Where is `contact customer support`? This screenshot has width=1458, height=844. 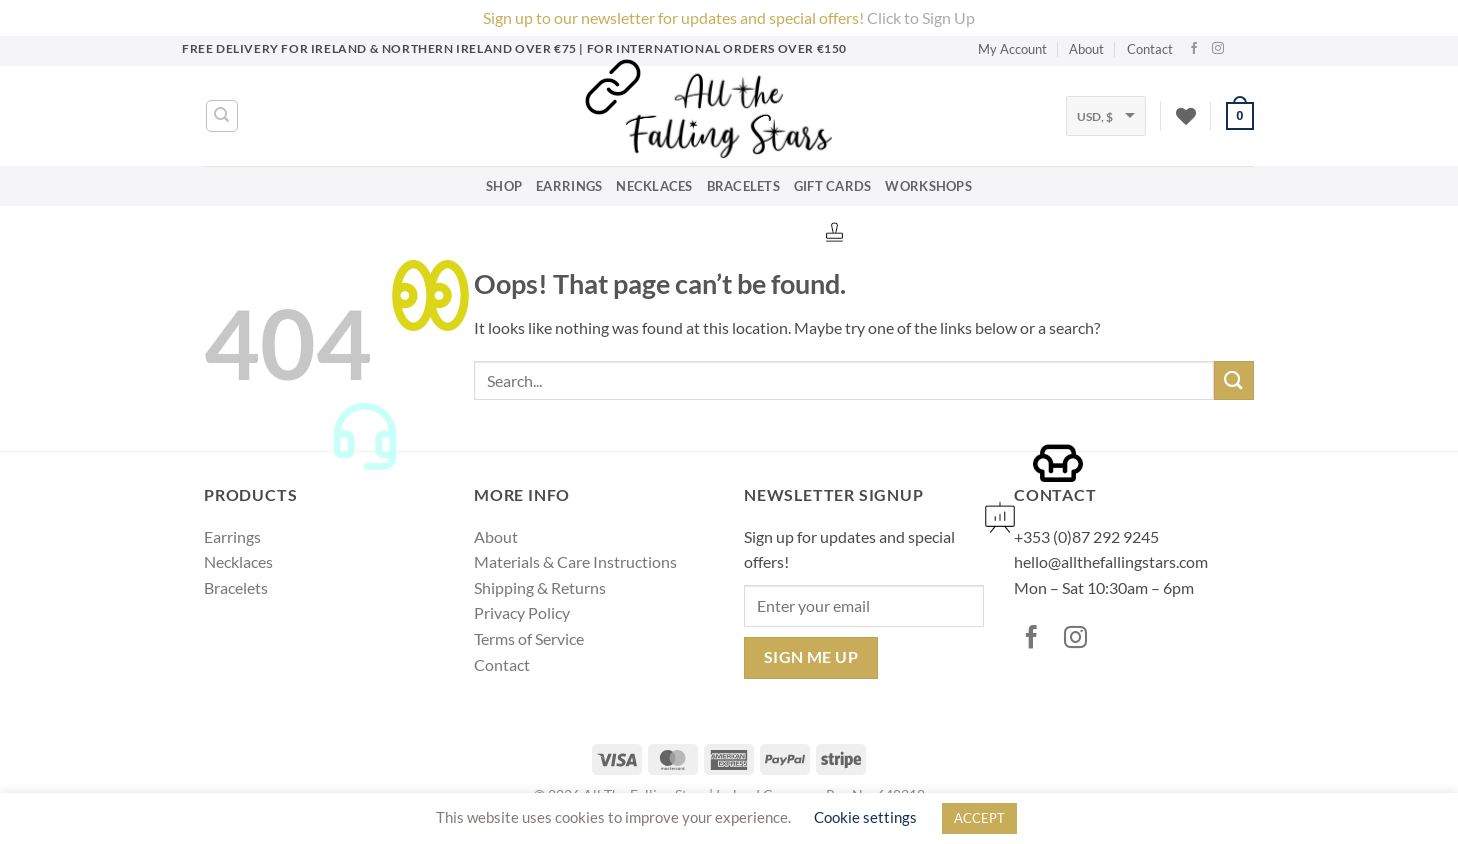
contact customer support is located at coordinates (365, 434).